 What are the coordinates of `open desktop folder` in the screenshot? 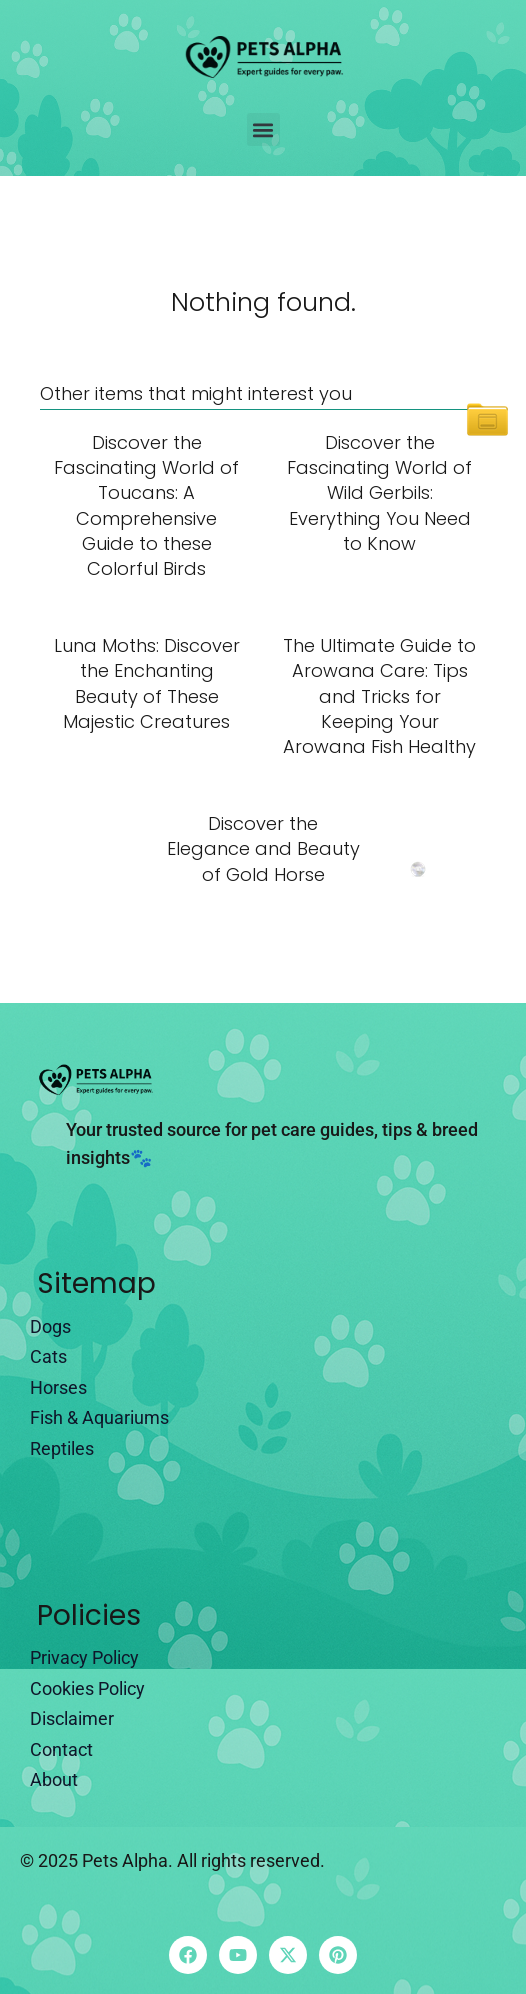 It's located at (487, 419).